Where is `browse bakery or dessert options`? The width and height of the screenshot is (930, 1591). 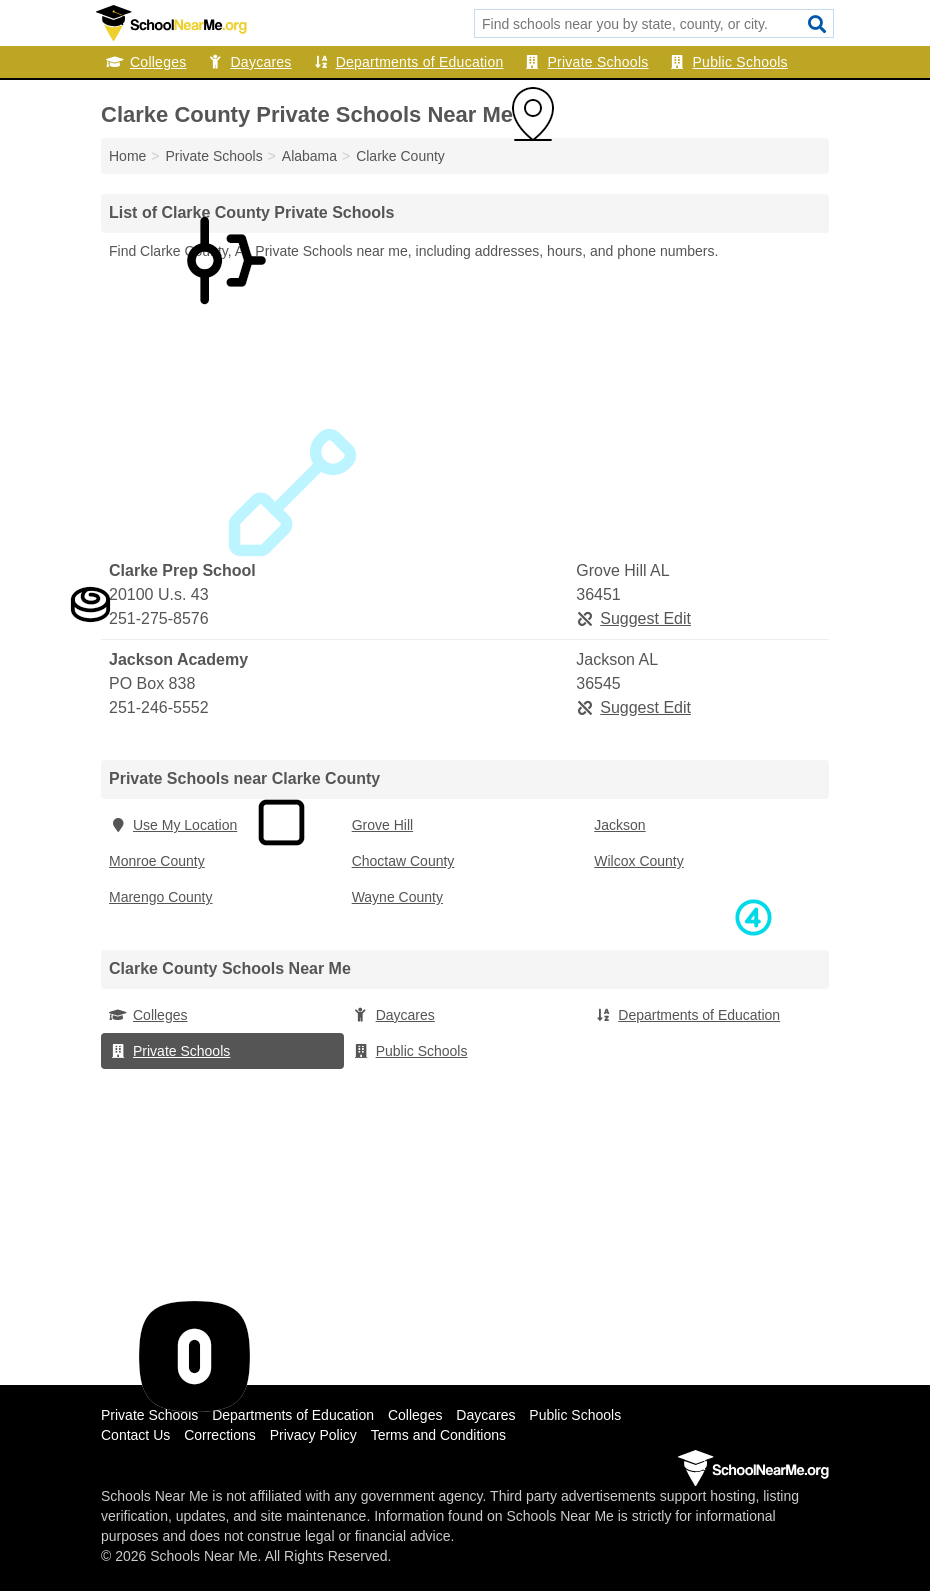 browse bakery or dessert options is located at coordinates (90, 604).